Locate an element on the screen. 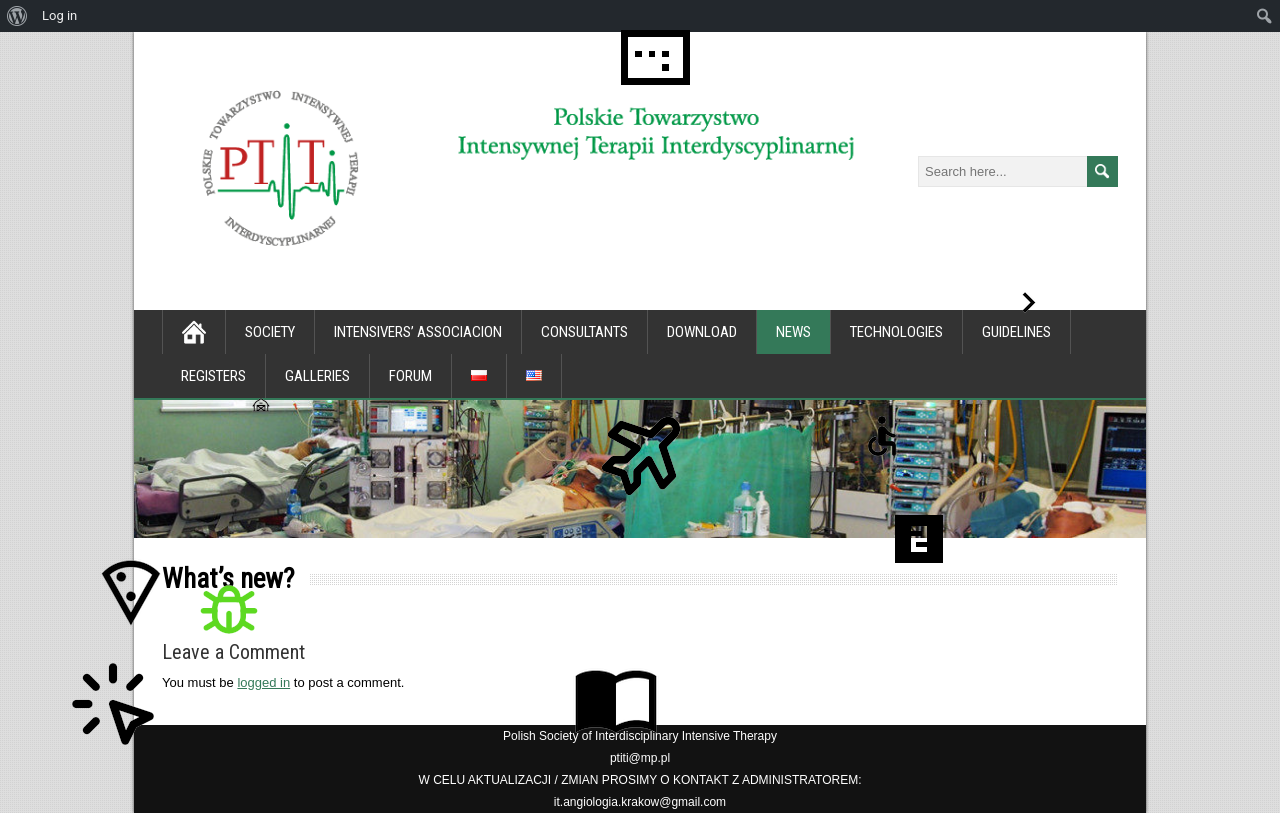 This screenshot has width=1280, height=813. adjust image aspect ratio settings is located at coordinates (655, 57).